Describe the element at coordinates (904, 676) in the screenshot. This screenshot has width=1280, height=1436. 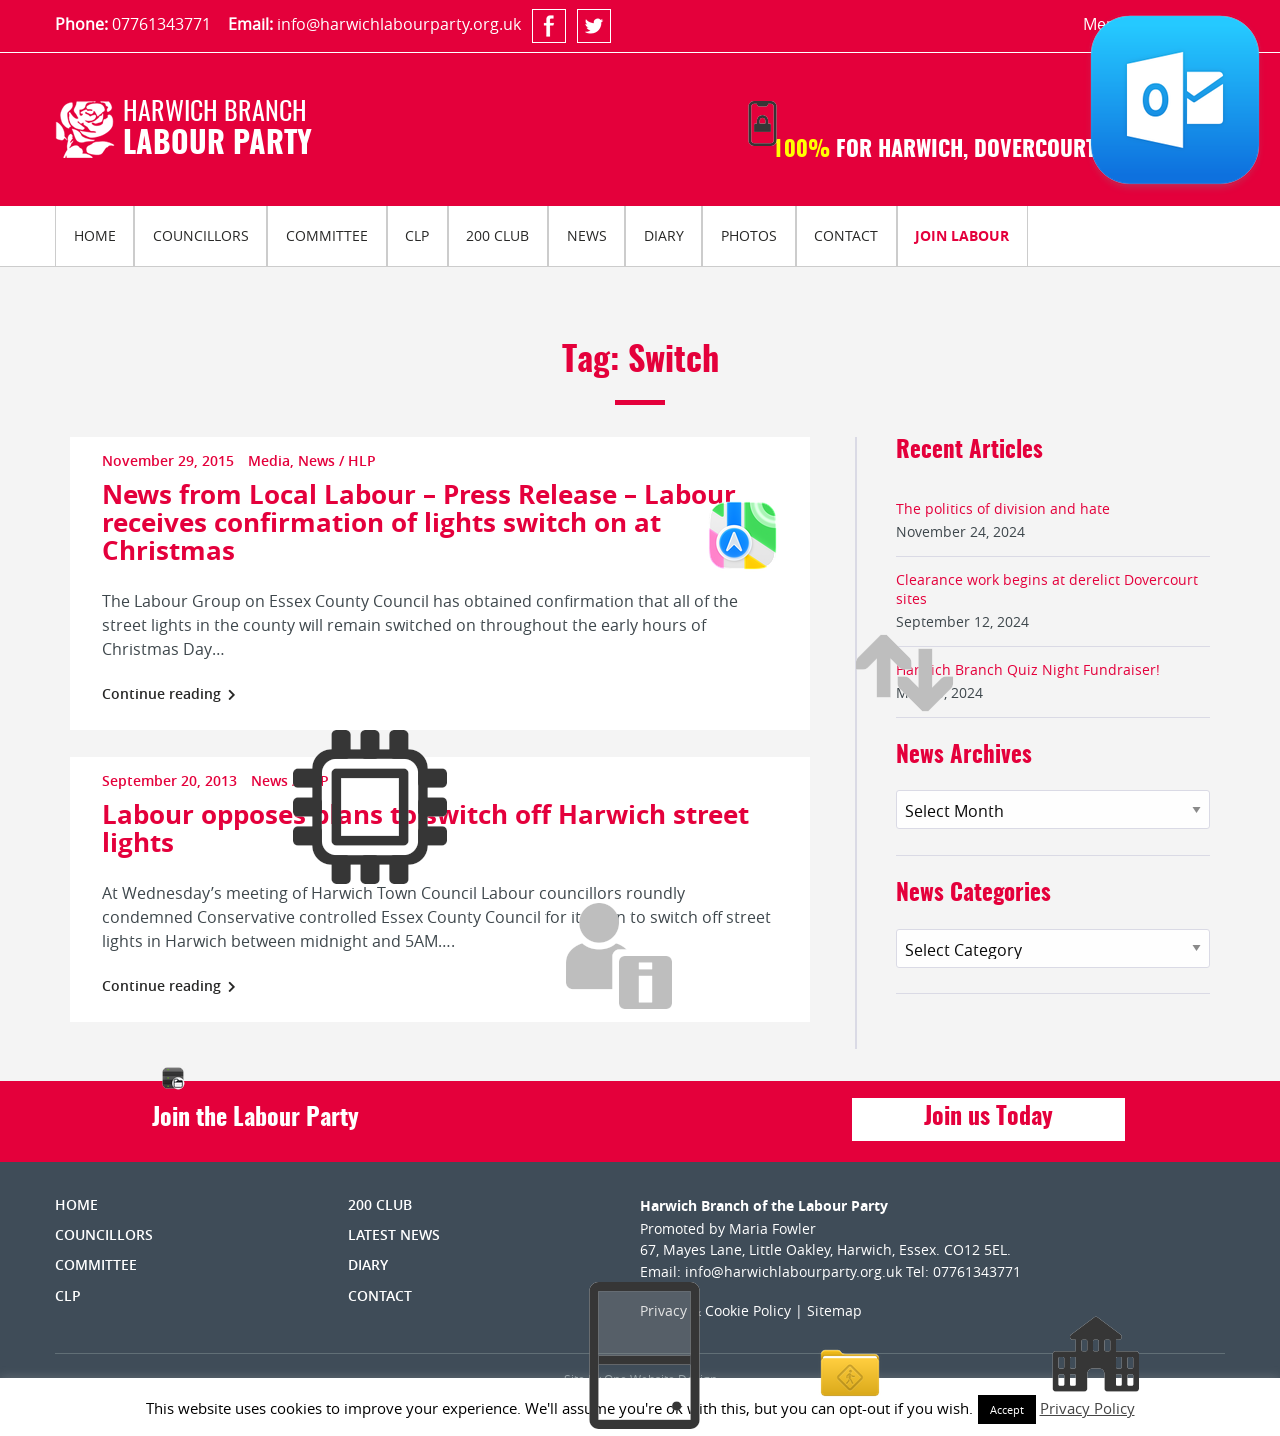
I see `sync or refresh email inbox` at that location.